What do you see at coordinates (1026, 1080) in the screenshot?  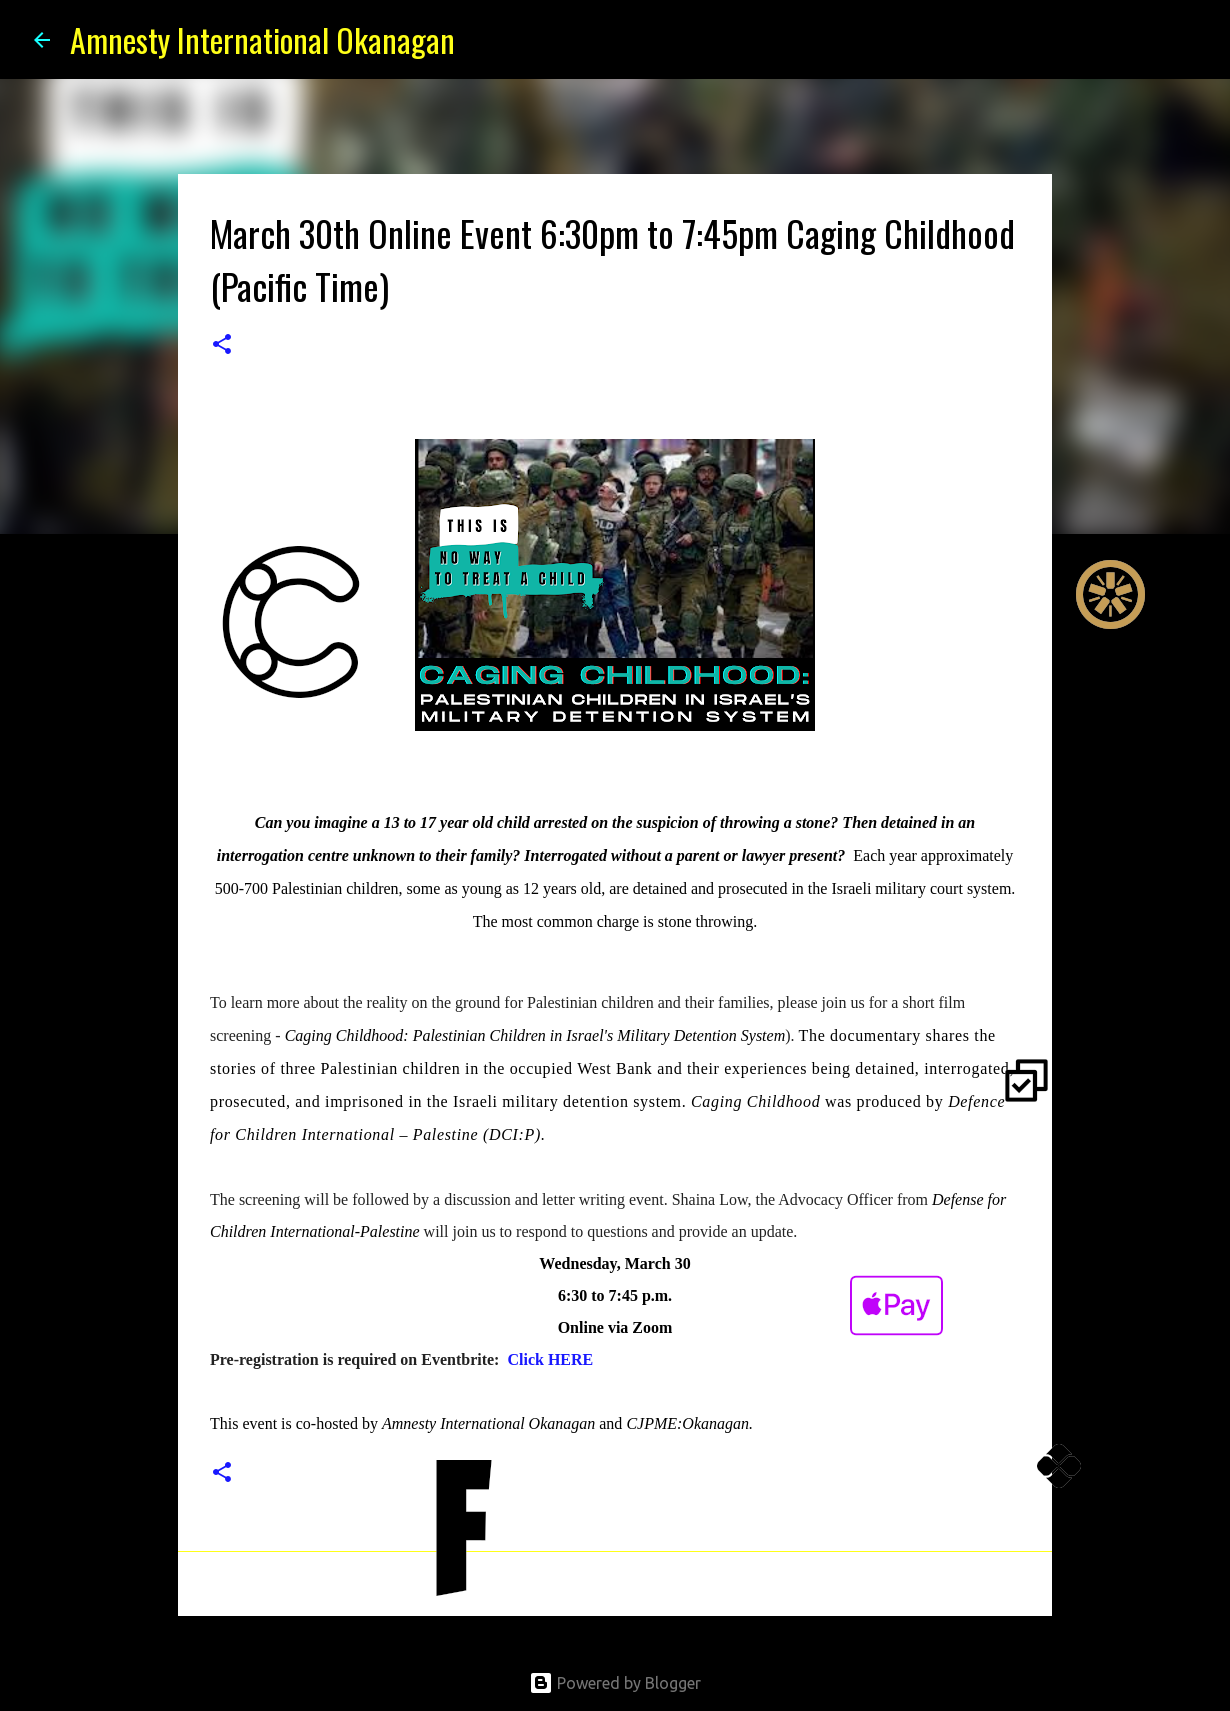 I see `select multiple items` at bounding box center [1026, 1080].